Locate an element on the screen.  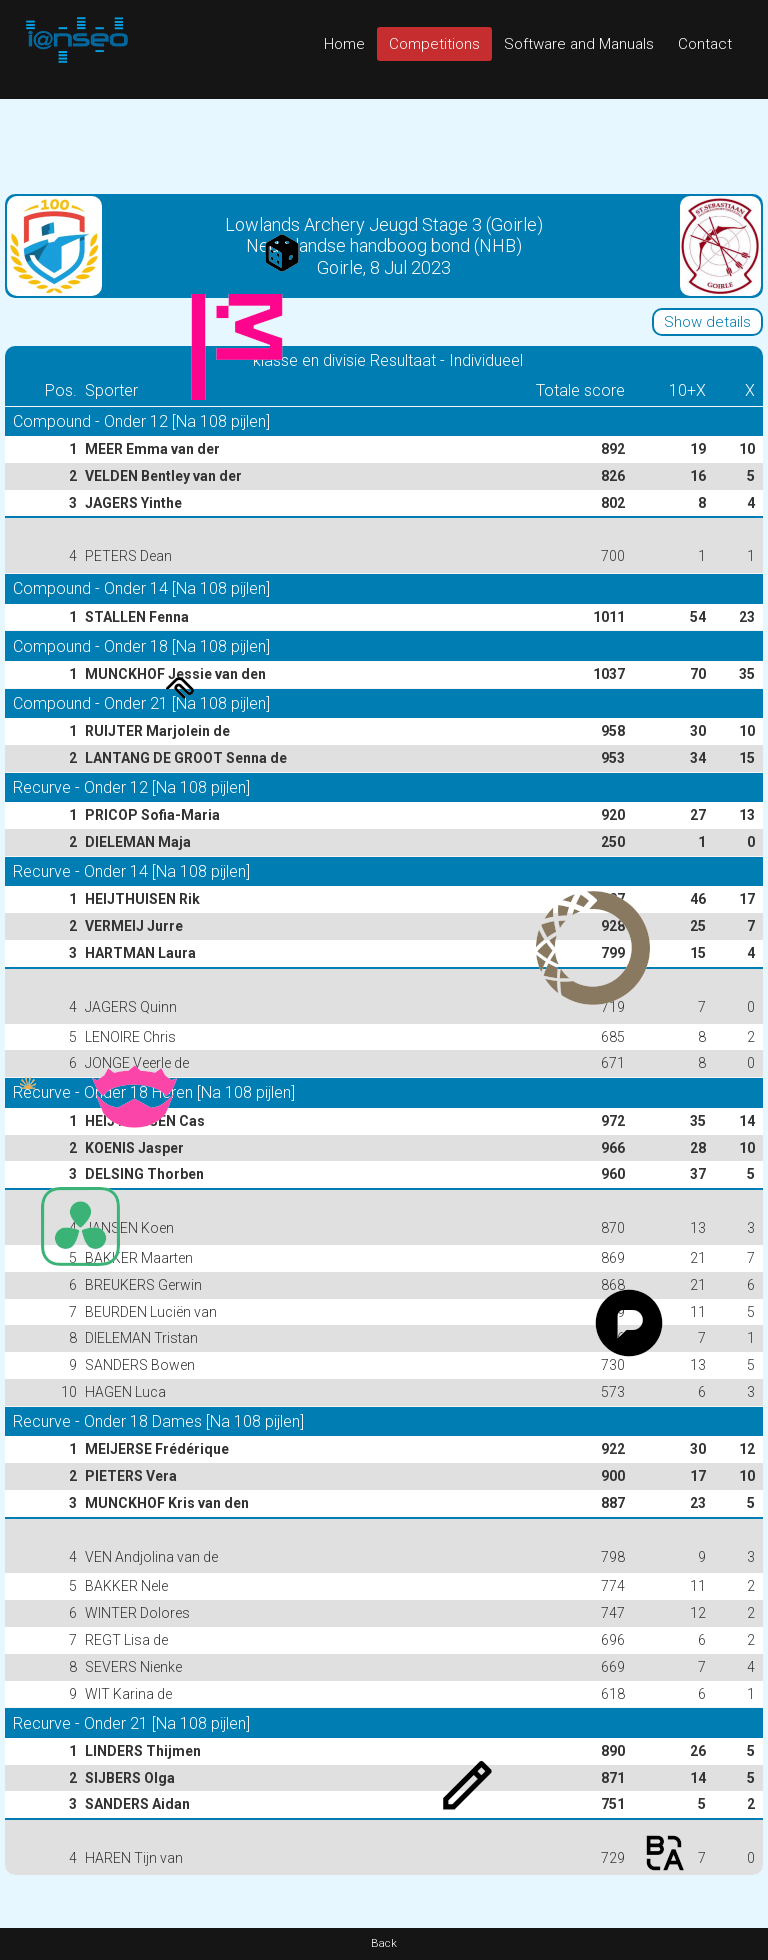
rumahweb company logo is located at coordinates (180, 688).